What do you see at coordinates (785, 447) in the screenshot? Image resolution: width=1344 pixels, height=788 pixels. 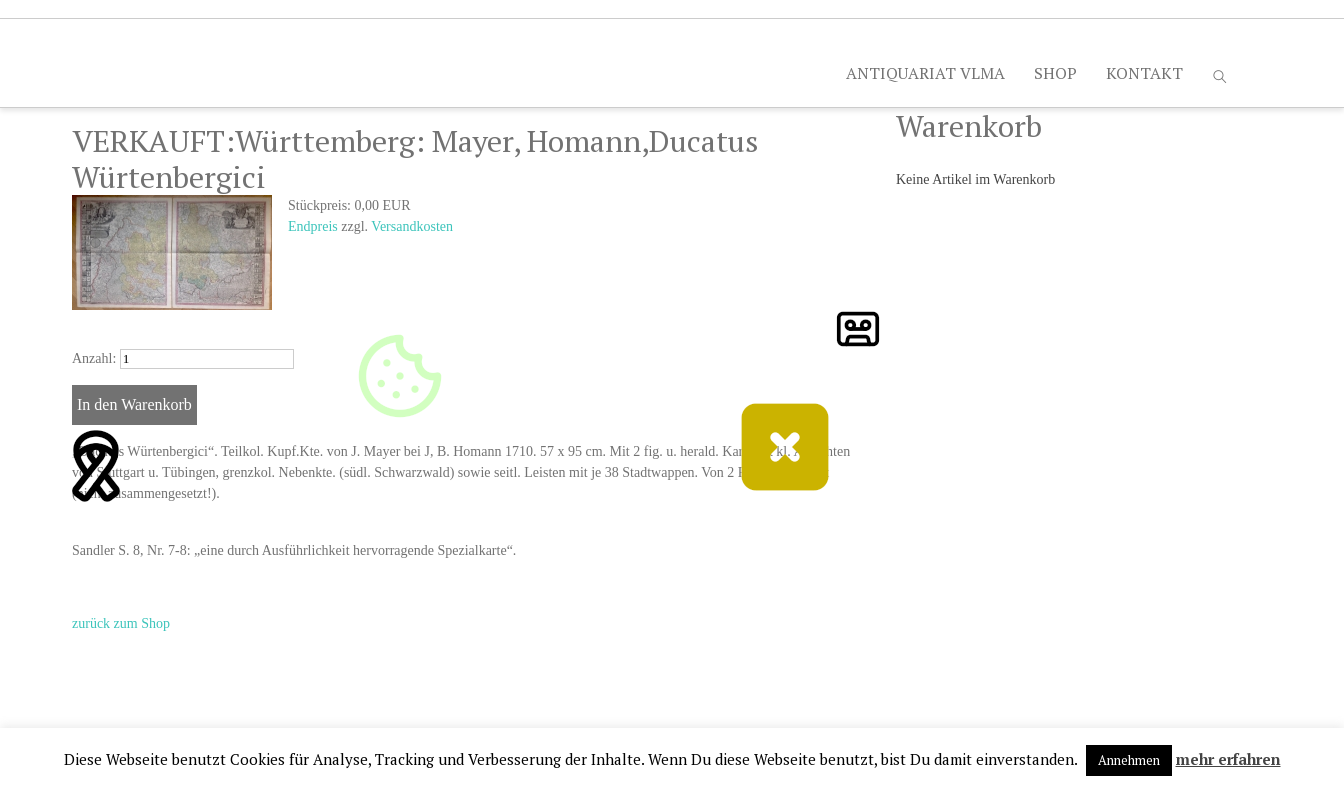 I see `close or dismiss a modal window` at bounding box center [785, 447].